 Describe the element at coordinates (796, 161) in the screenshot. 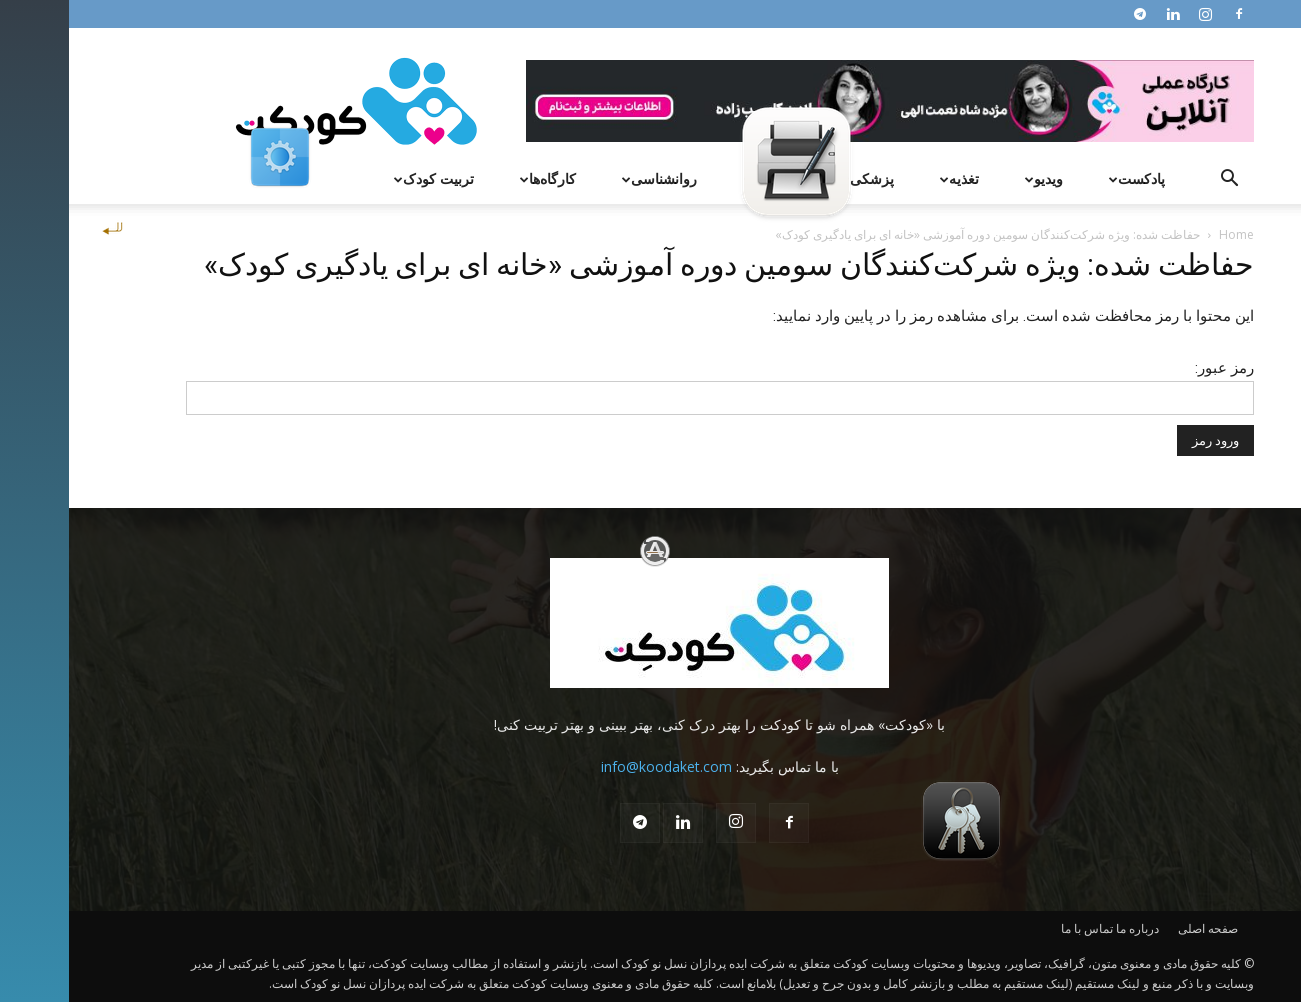

I see `open print editor application` at that location.